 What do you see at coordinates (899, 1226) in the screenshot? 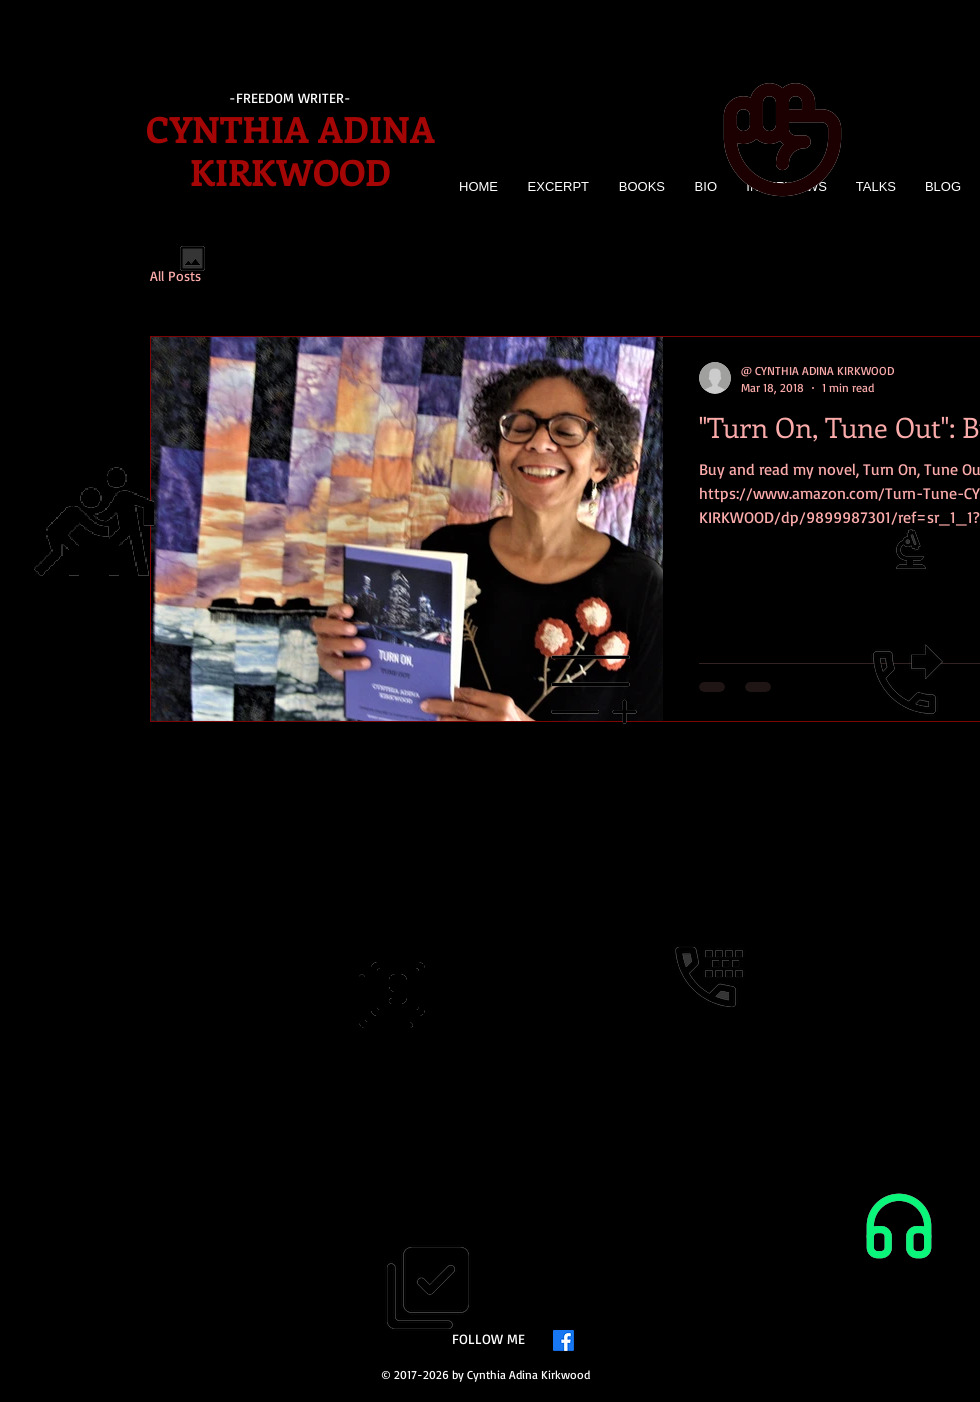
I see `access audio or music settings` at bounding box center [899, 1226].